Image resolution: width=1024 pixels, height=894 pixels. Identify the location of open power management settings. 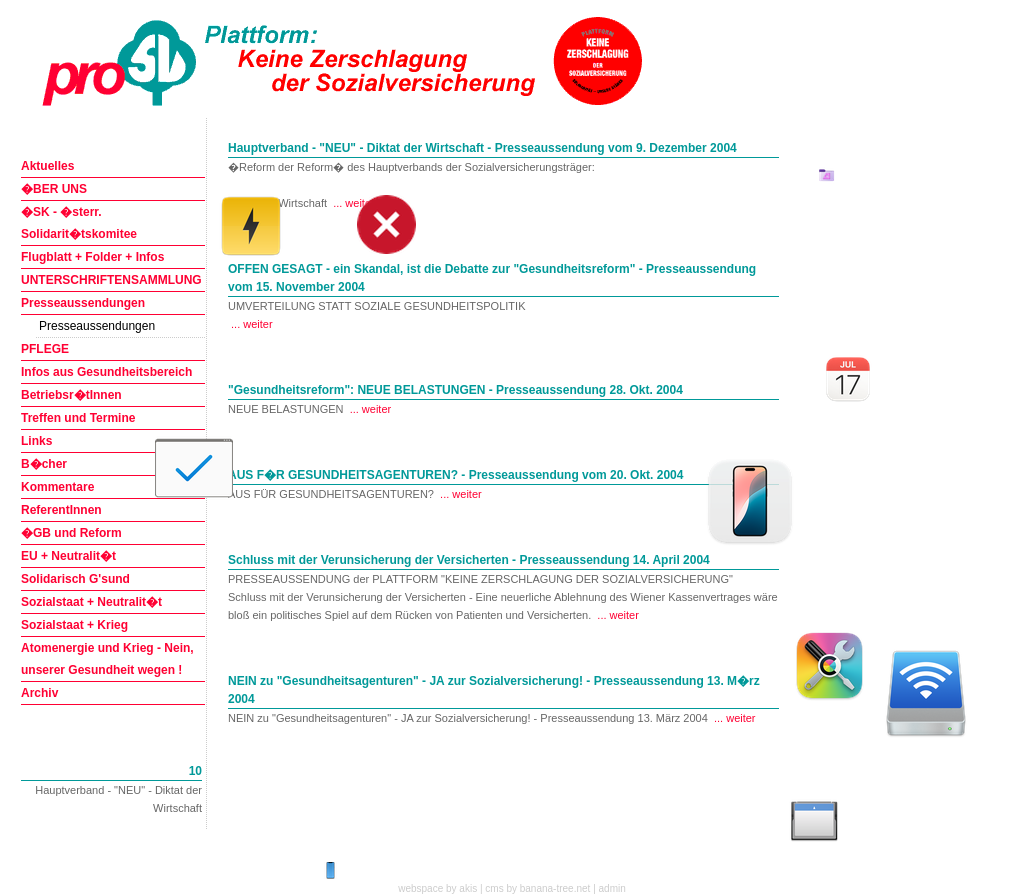
(251, 226).